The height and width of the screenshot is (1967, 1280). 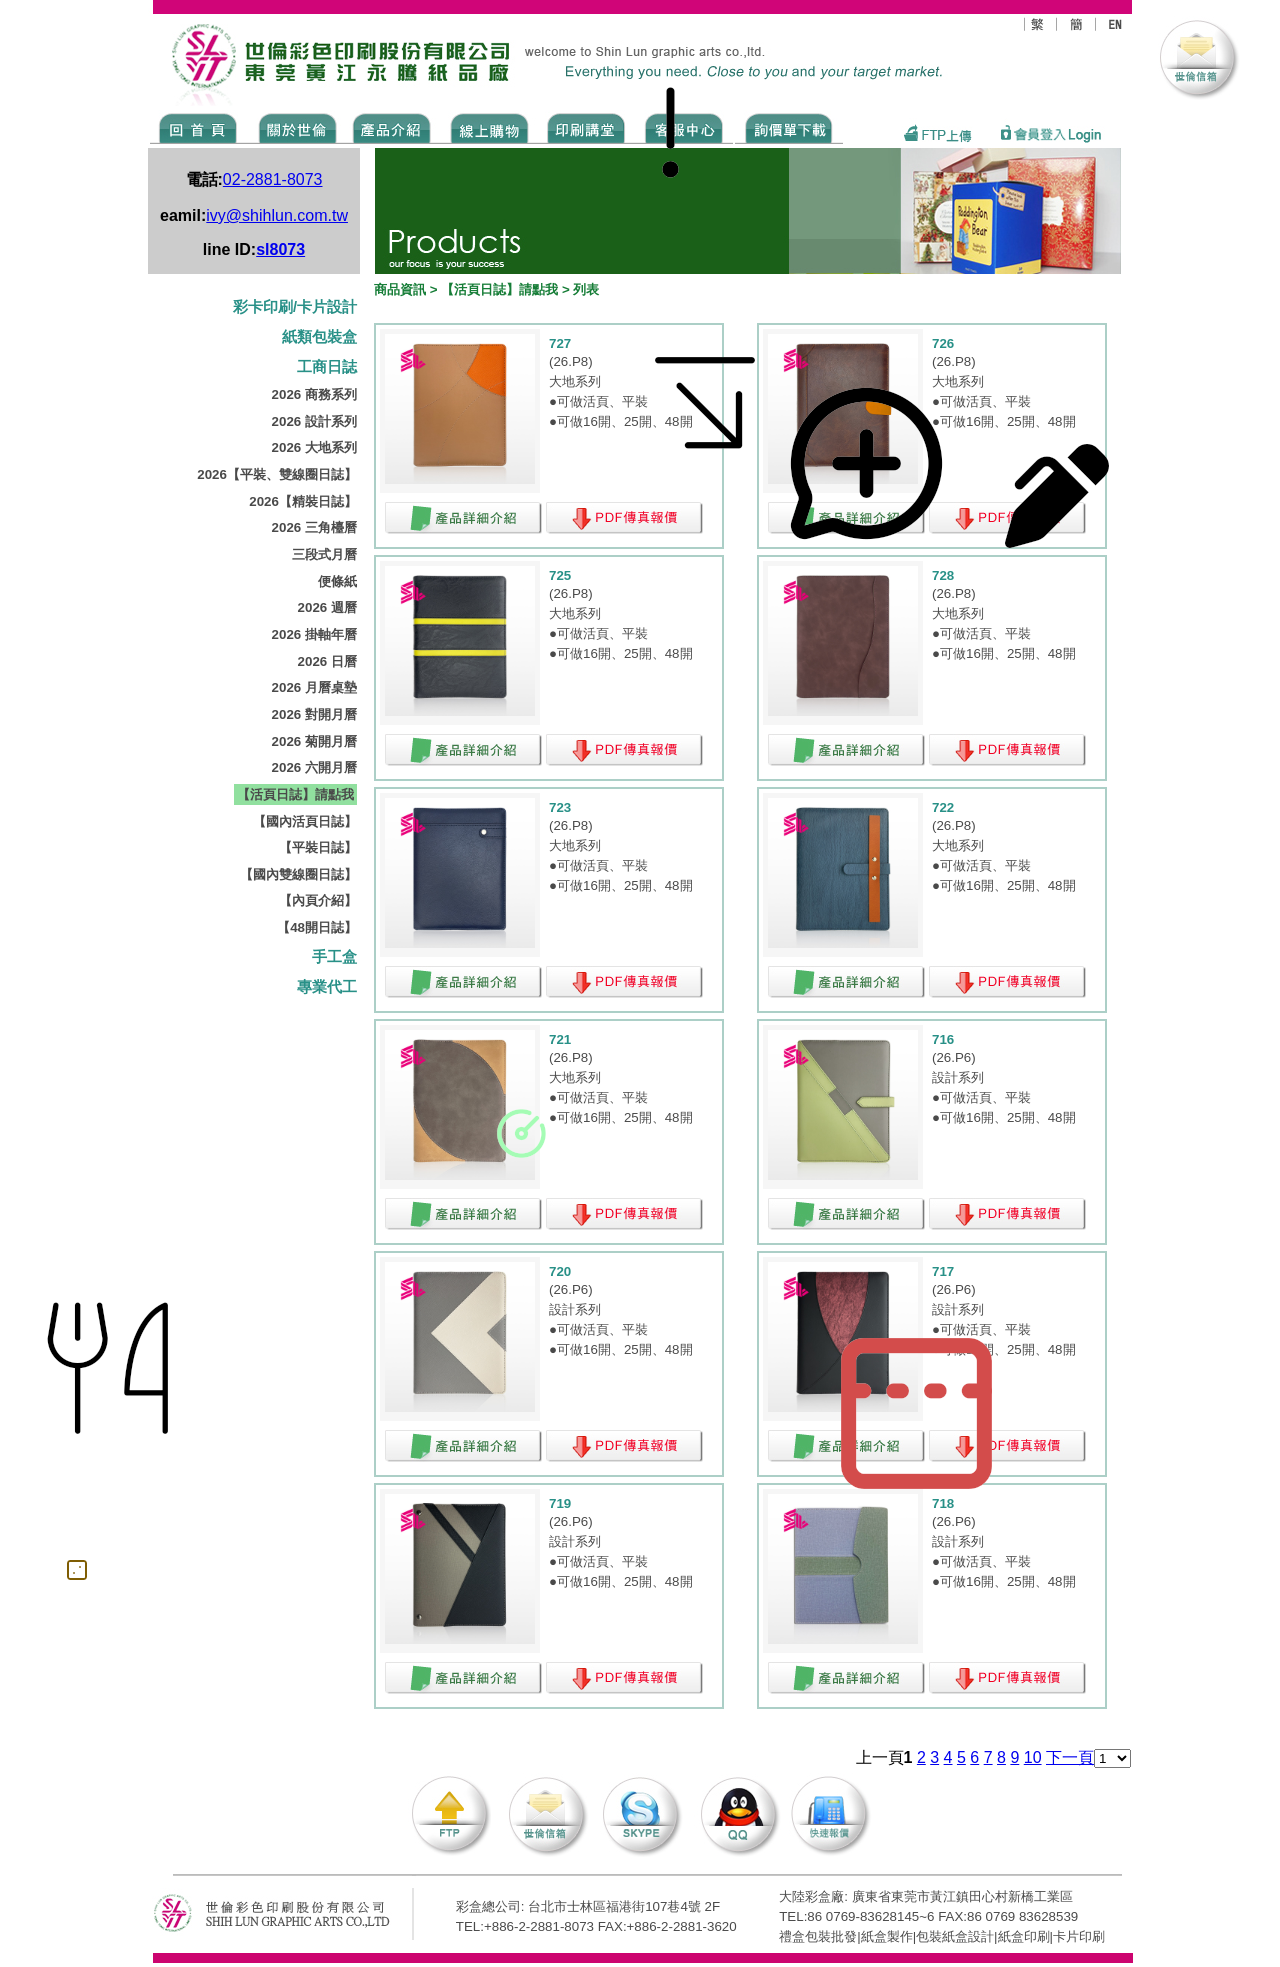 What do you see at coordinates (866, 463) in the screenshot?
I see `start a new conversation` at bounding box center [866, 463].